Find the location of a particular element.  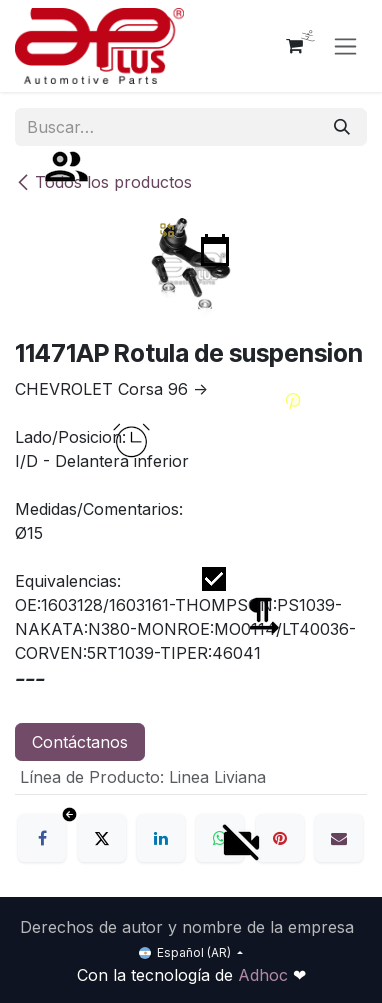

view today's date is located at coordinates (215, 250).